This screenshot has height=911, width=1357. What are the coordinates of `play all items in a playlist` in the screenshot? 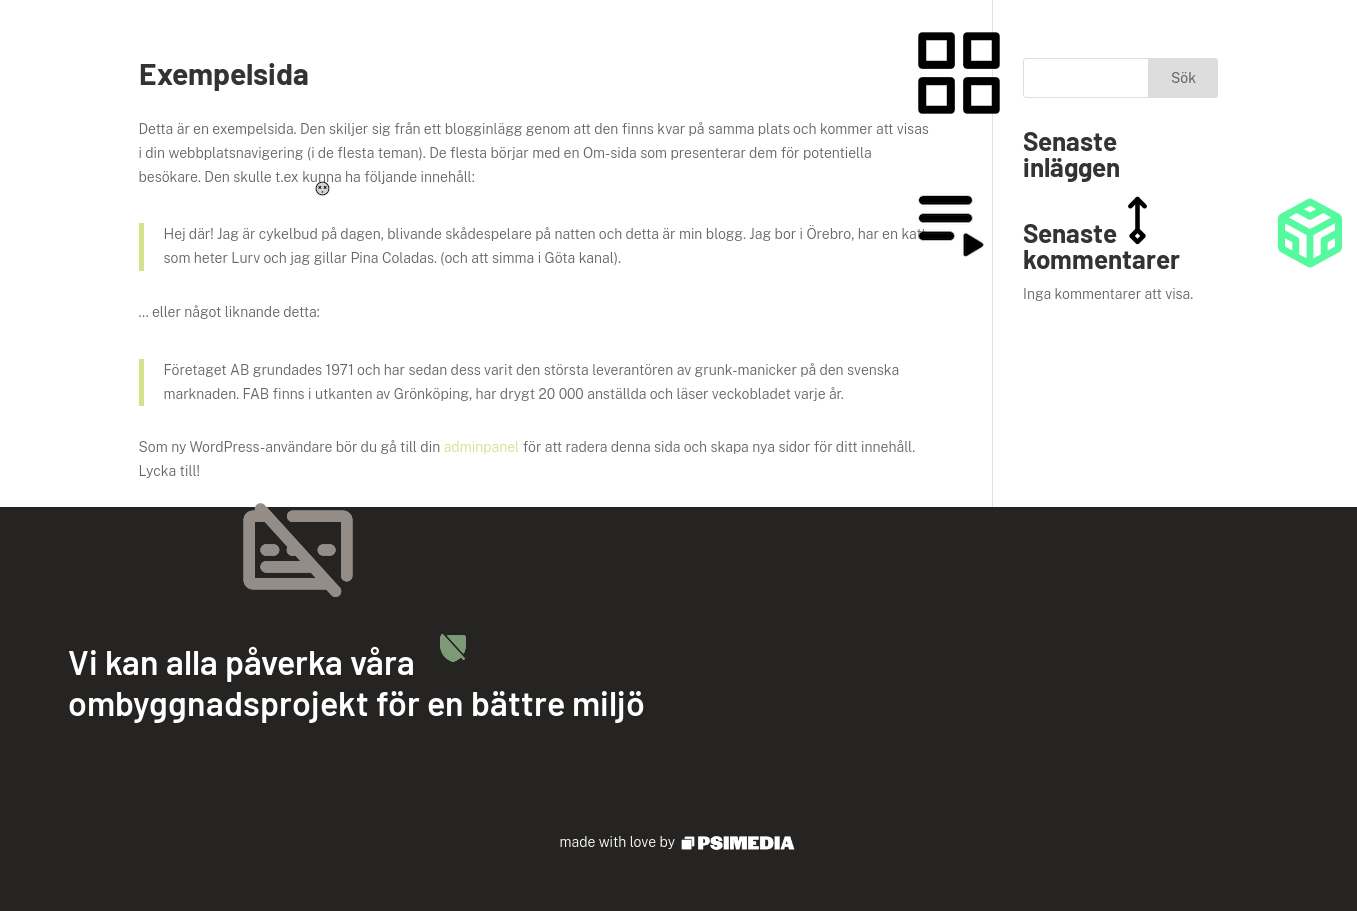 It's located at (954, 222).